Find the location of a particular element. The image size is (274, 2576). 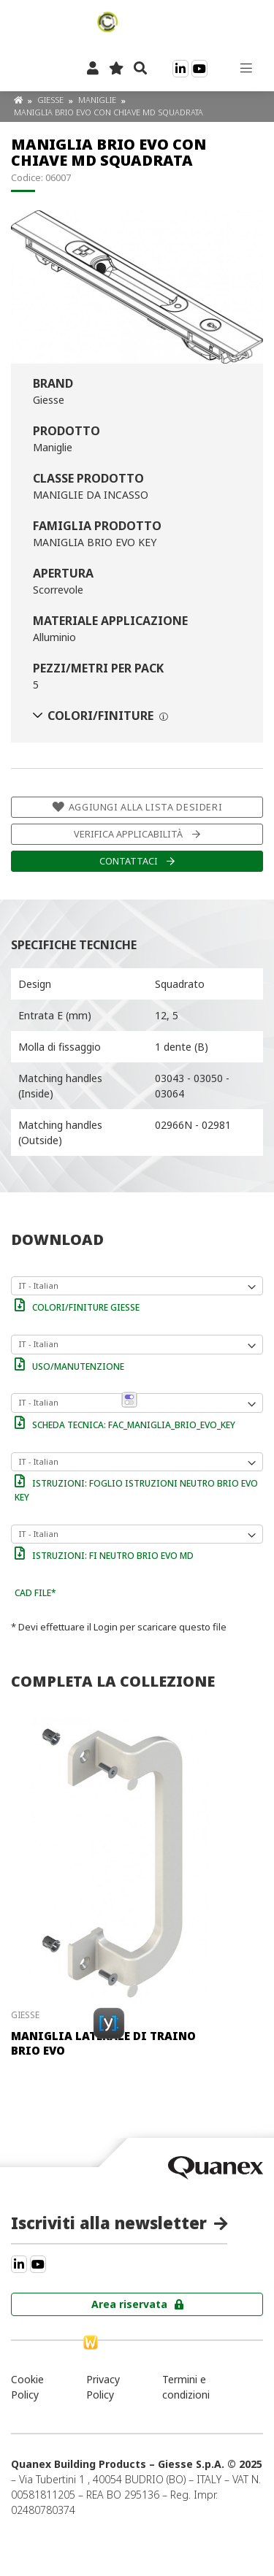

open gnome tweaks settings is located at coordinates (129, 1400).